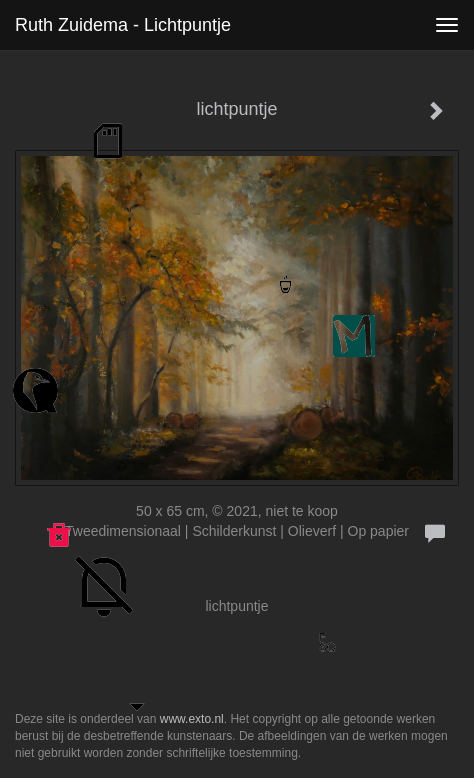  What do you see at coordinates (327, 642) in the screenshot?
I see `open foursquare app` at bounding box center [327, 642].